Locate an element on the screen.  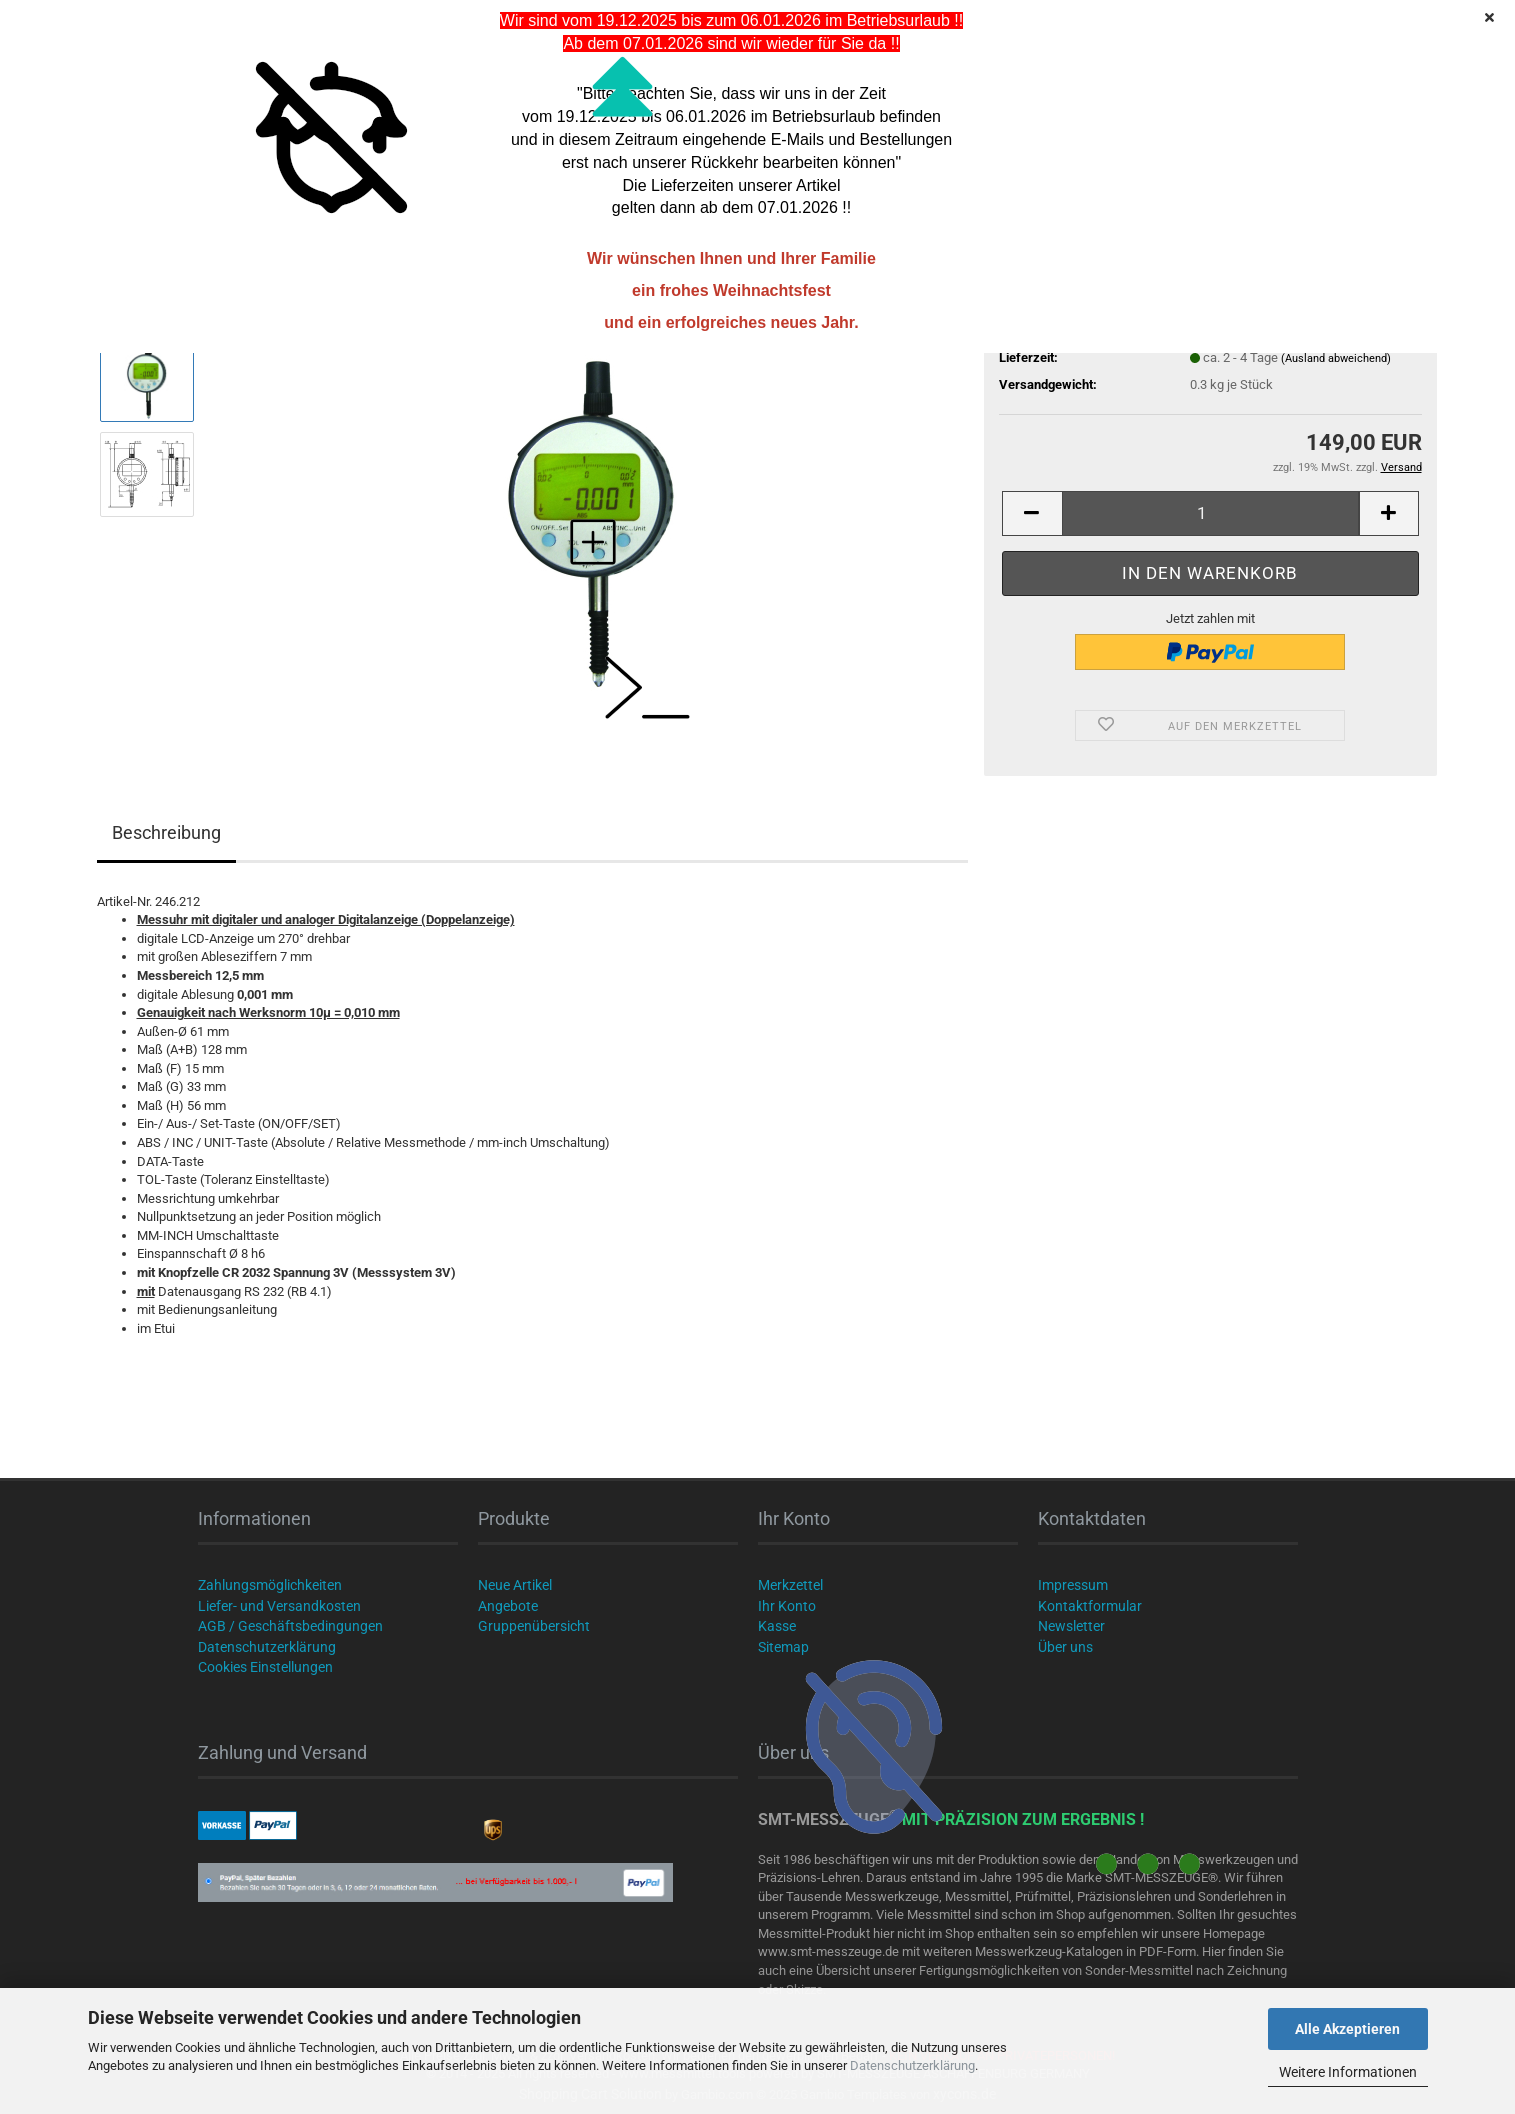
indicates nut-free or no nuts allowed is located at coordinates (331, 137).